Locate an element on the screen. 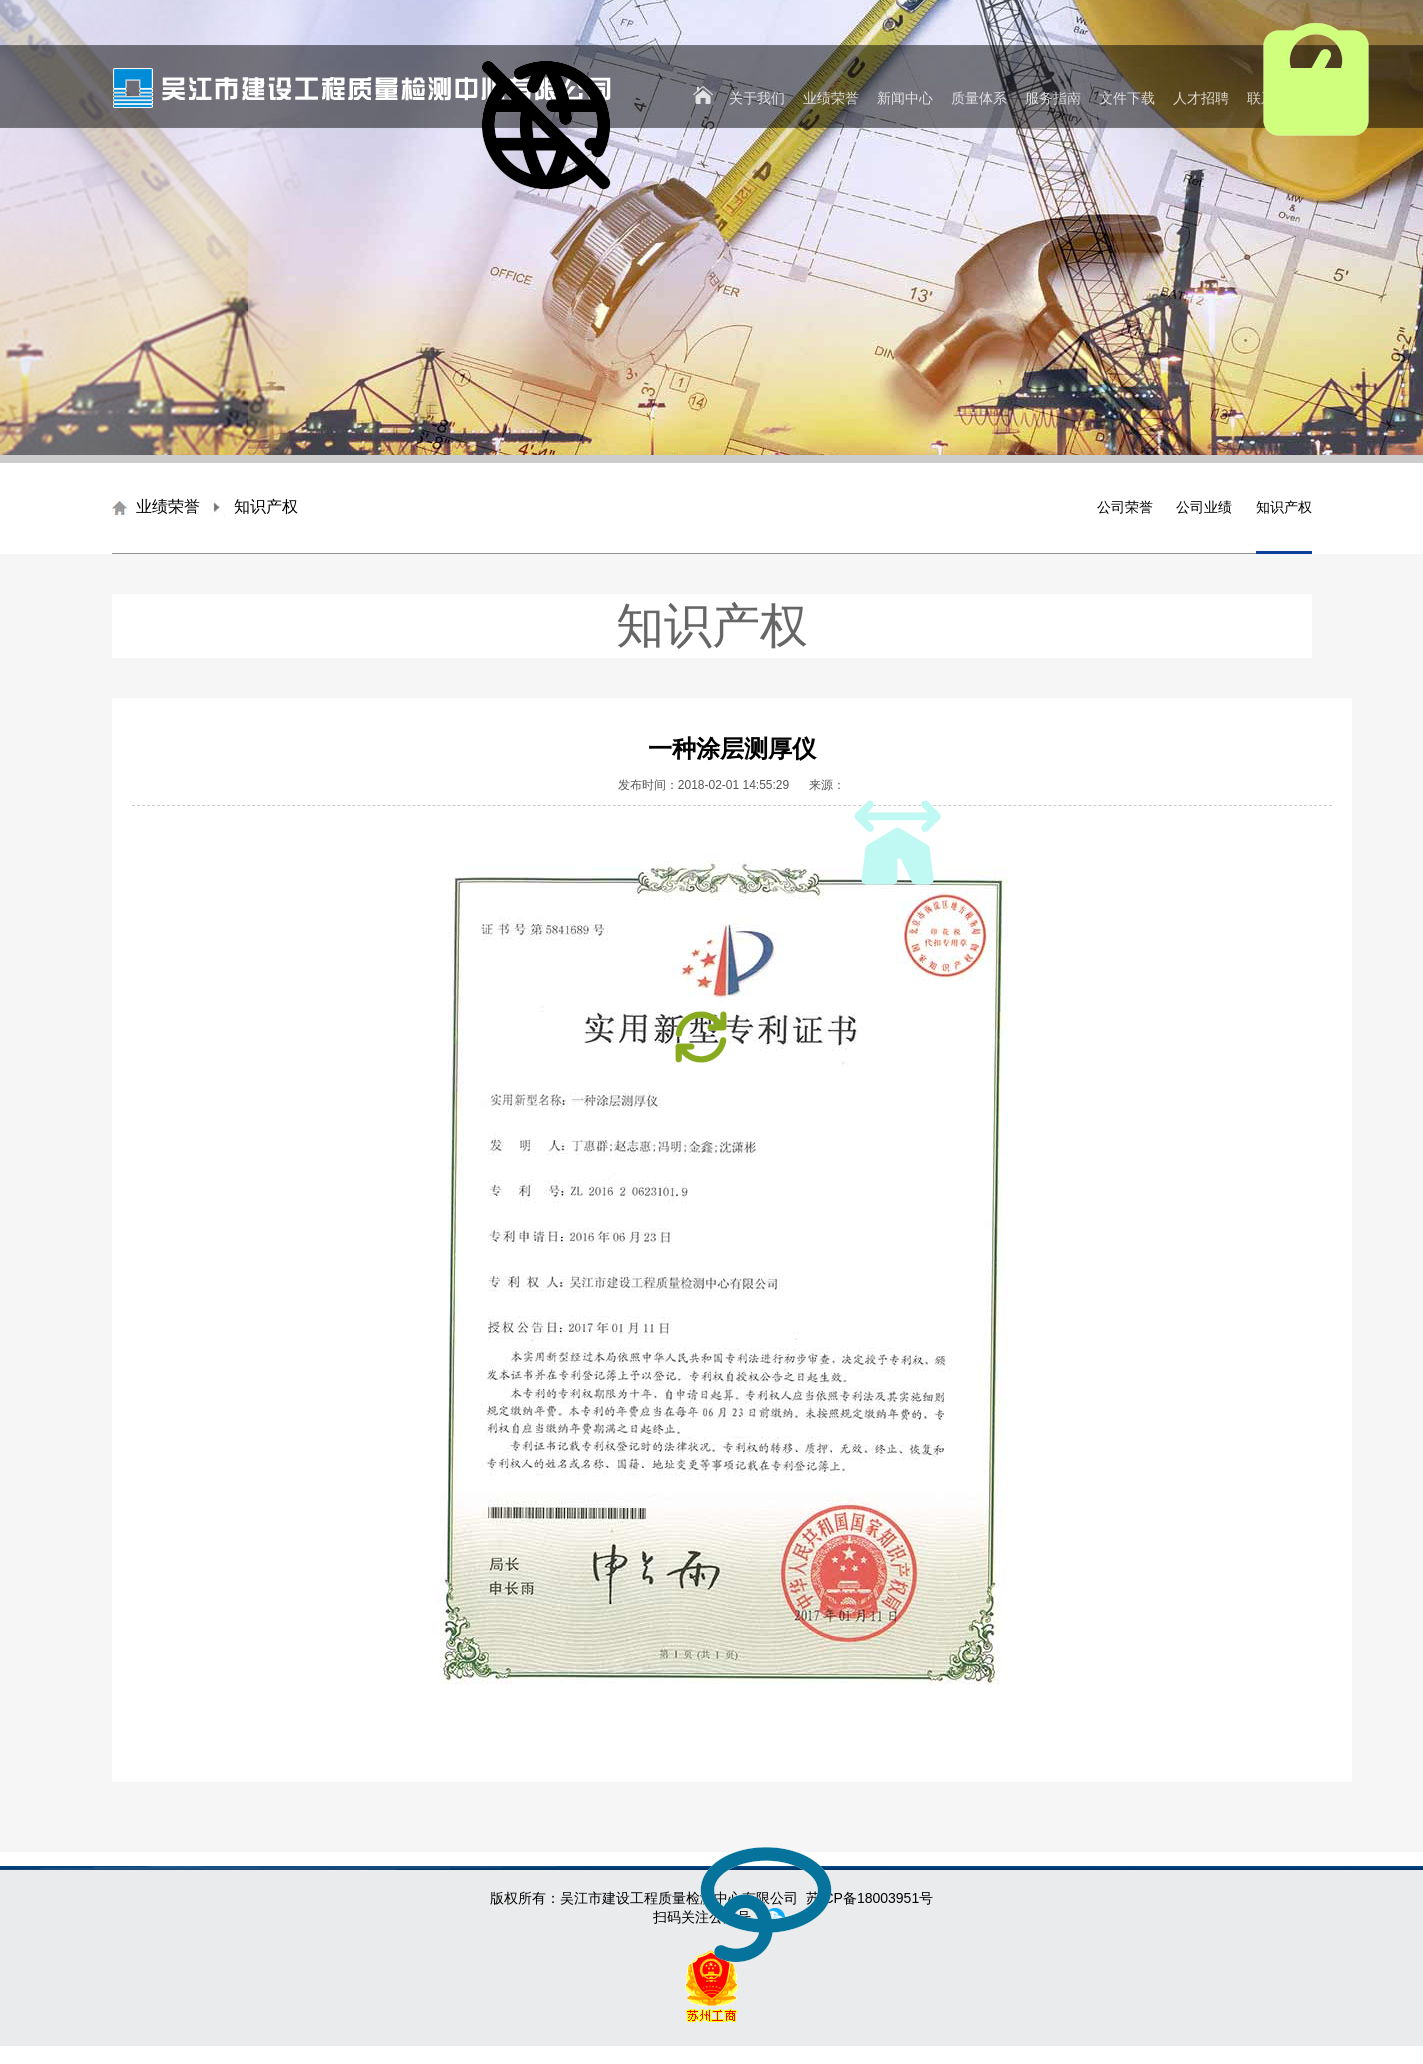 This screenshot has height=2064, width=1423. view weight or mass measurement is located at coordinates (1316, 83).